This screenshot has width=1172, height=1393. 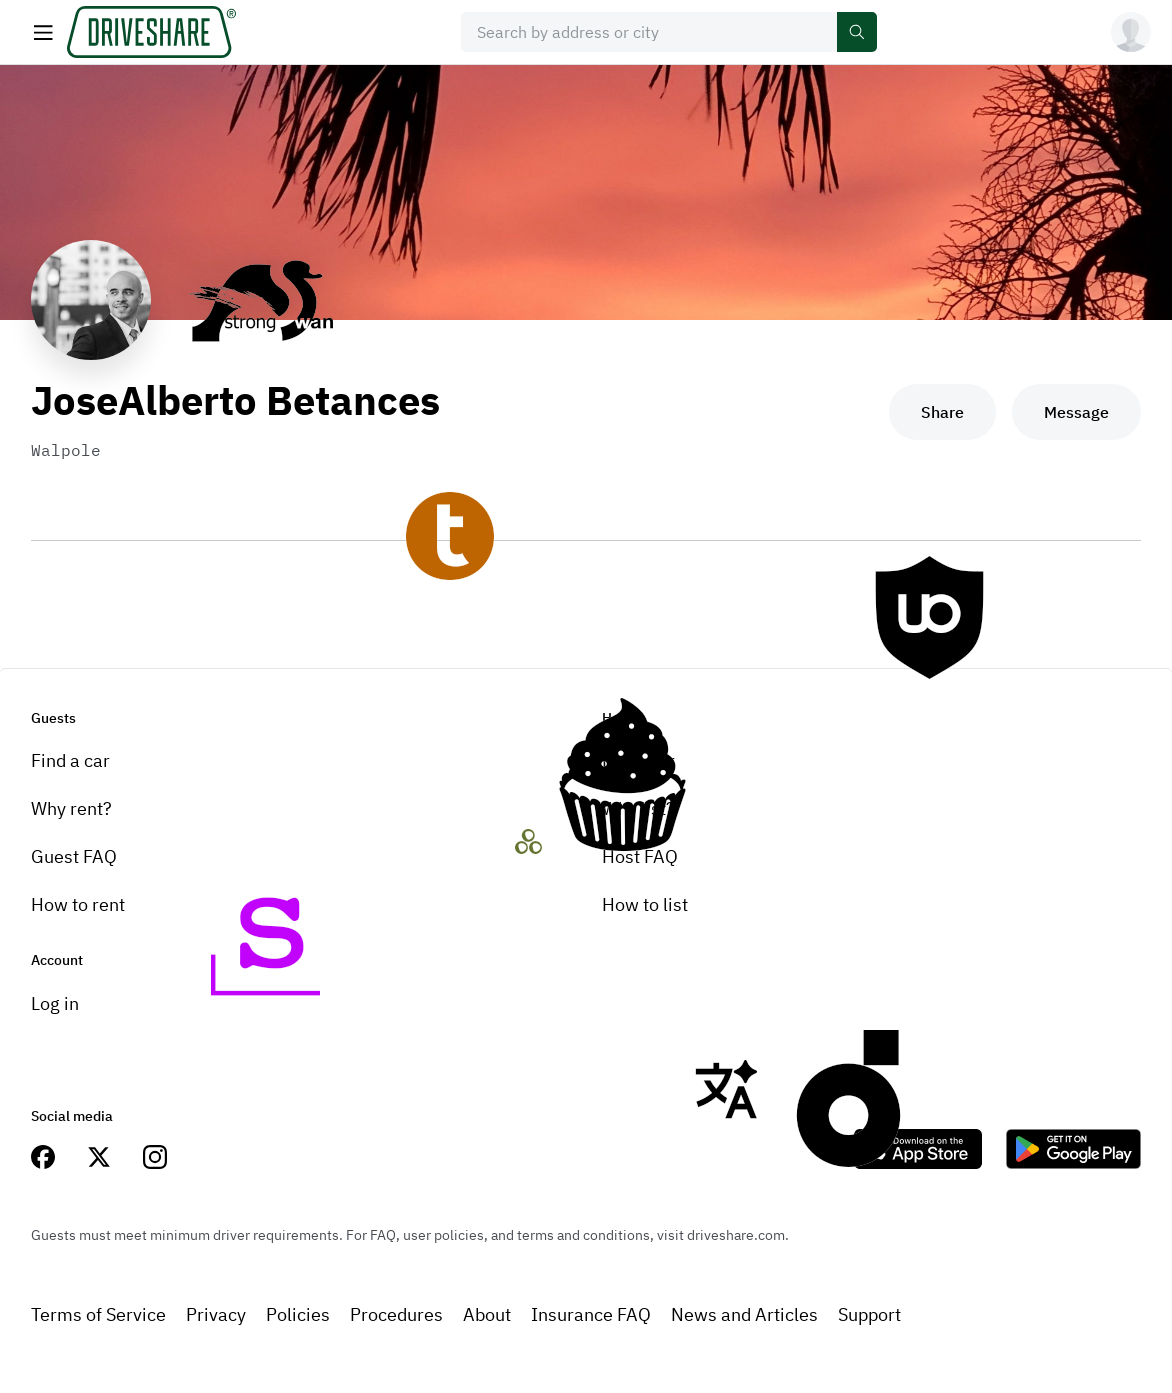 What do you see at coordinates (528, 841) in the screenshot?
I see `getx state management framework logo` at bounding box center [528, 841].